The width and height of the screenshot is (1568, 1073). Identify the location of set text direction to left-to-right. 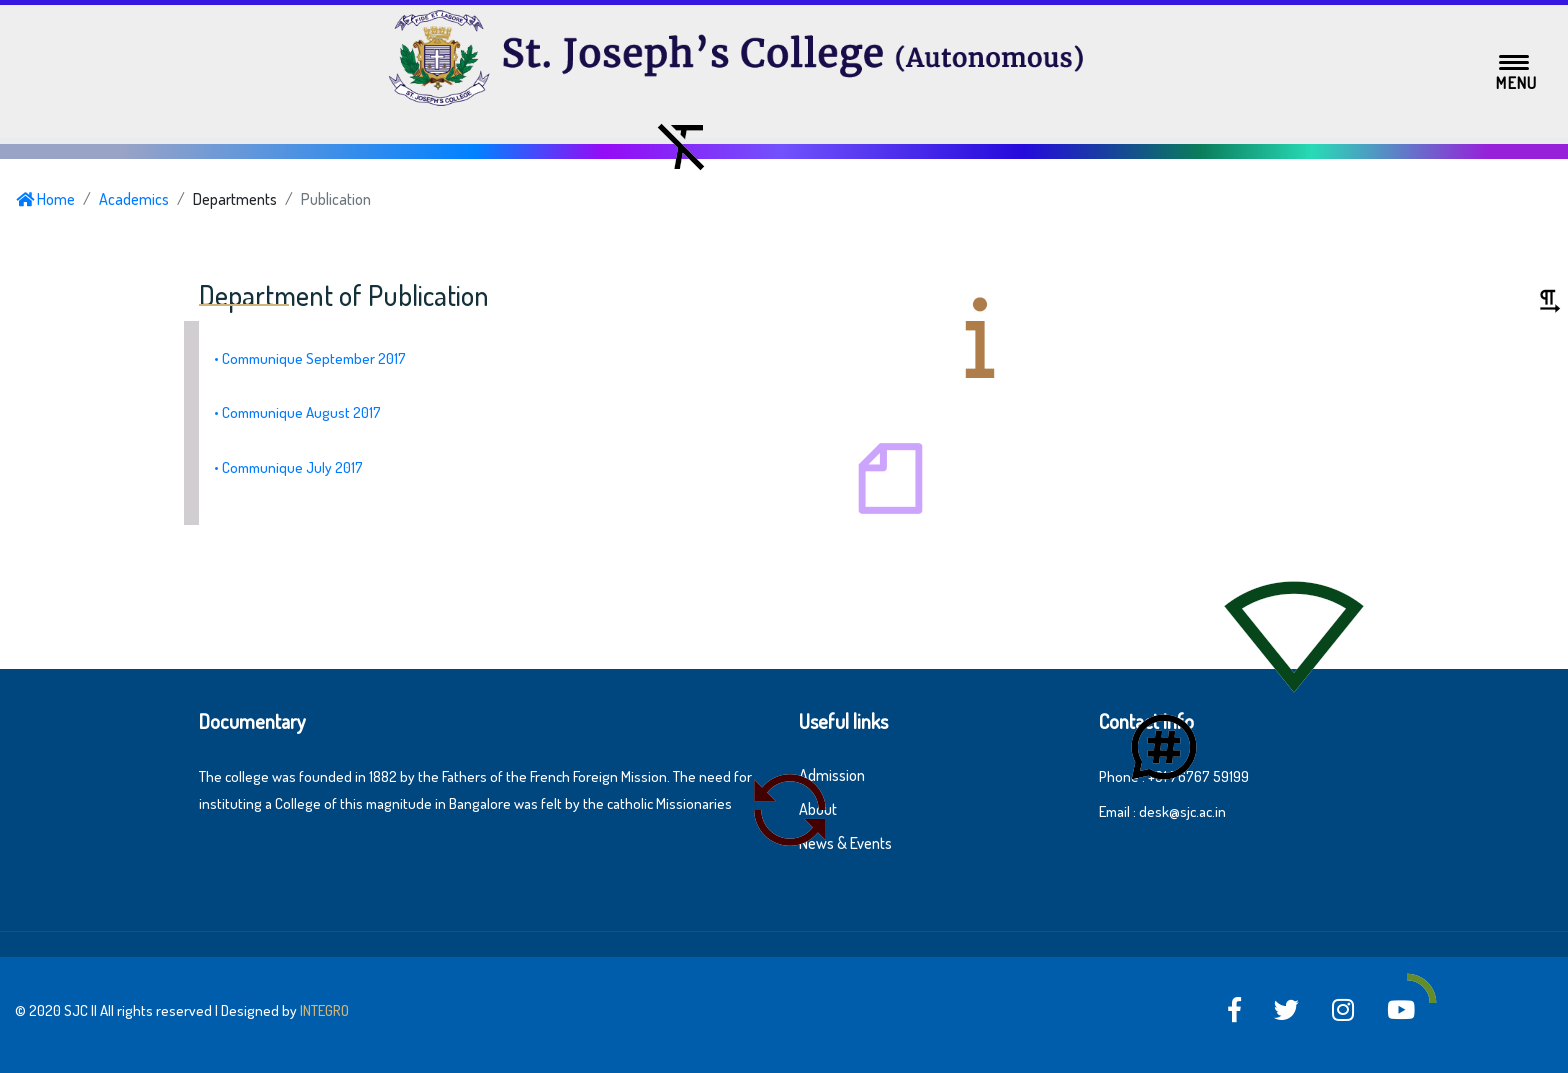
(1549, 301).